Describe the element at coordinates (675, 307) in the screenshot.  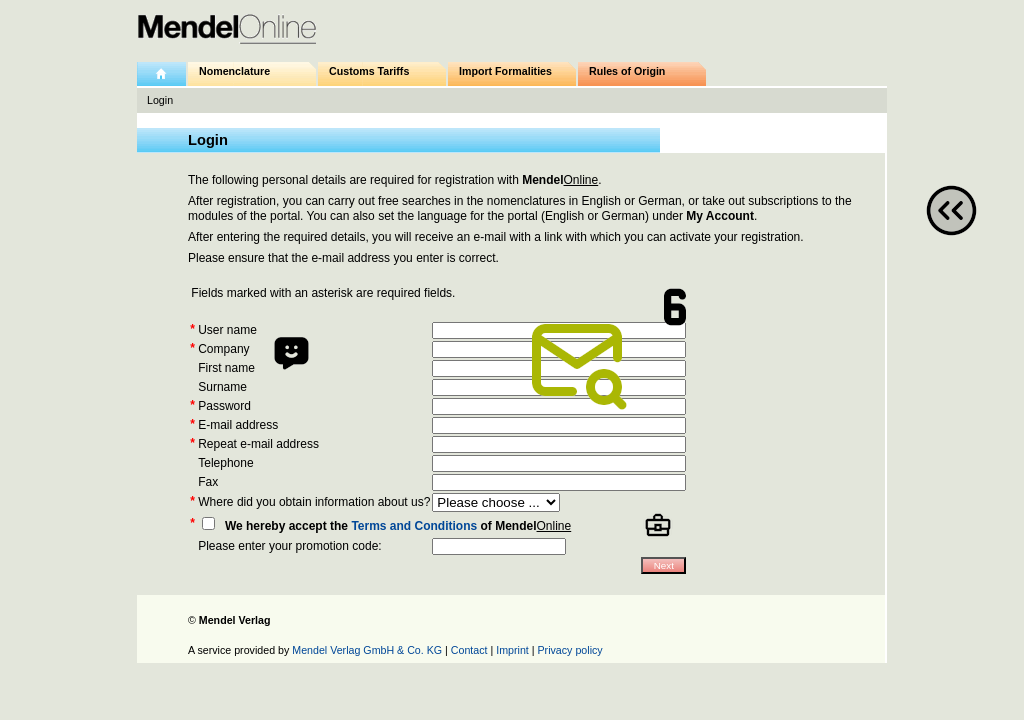
I see `indicates item number 6 in a list or sequence` at that location.